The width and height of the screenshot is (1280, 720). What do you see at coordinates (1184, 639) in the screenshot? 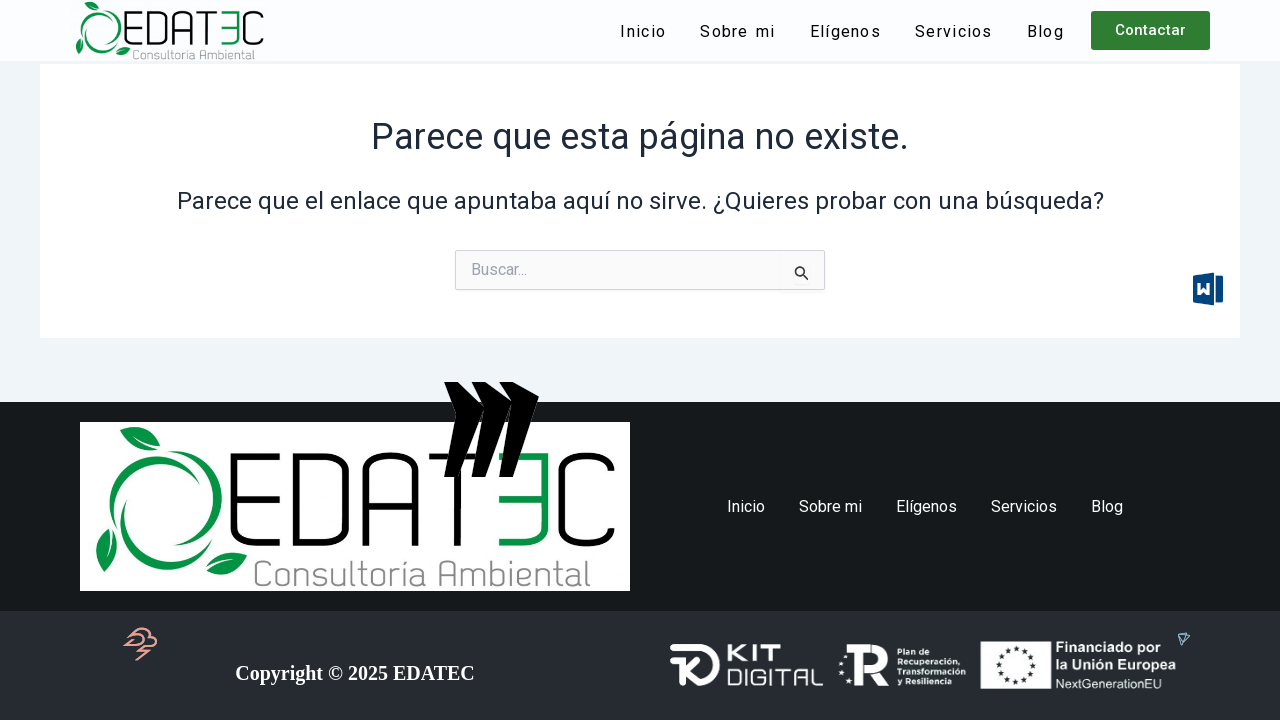
I see `pushed app logo` at bounding box center [1184, 639].